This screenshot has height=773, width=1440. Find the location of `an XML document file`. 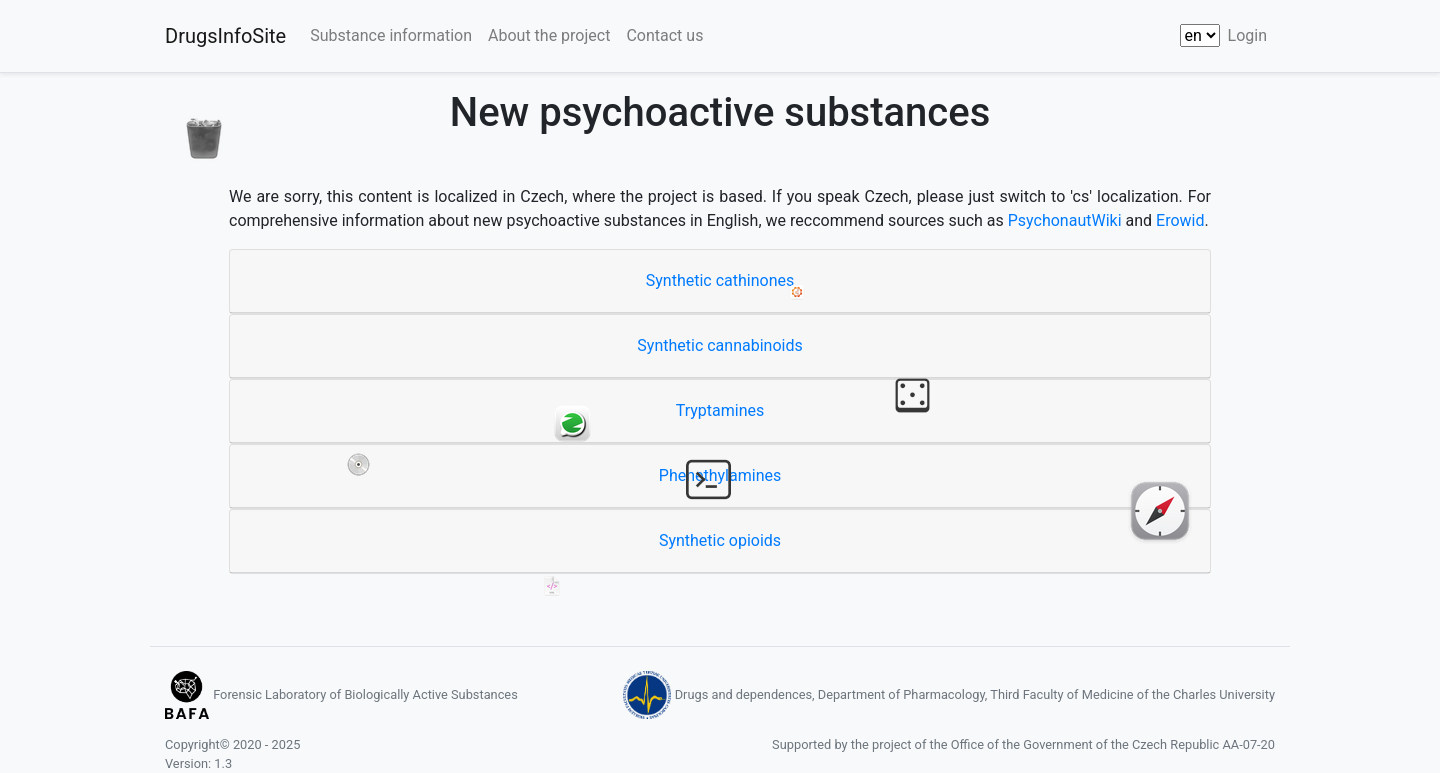

an XML document file is located at coordinates (552, 586).